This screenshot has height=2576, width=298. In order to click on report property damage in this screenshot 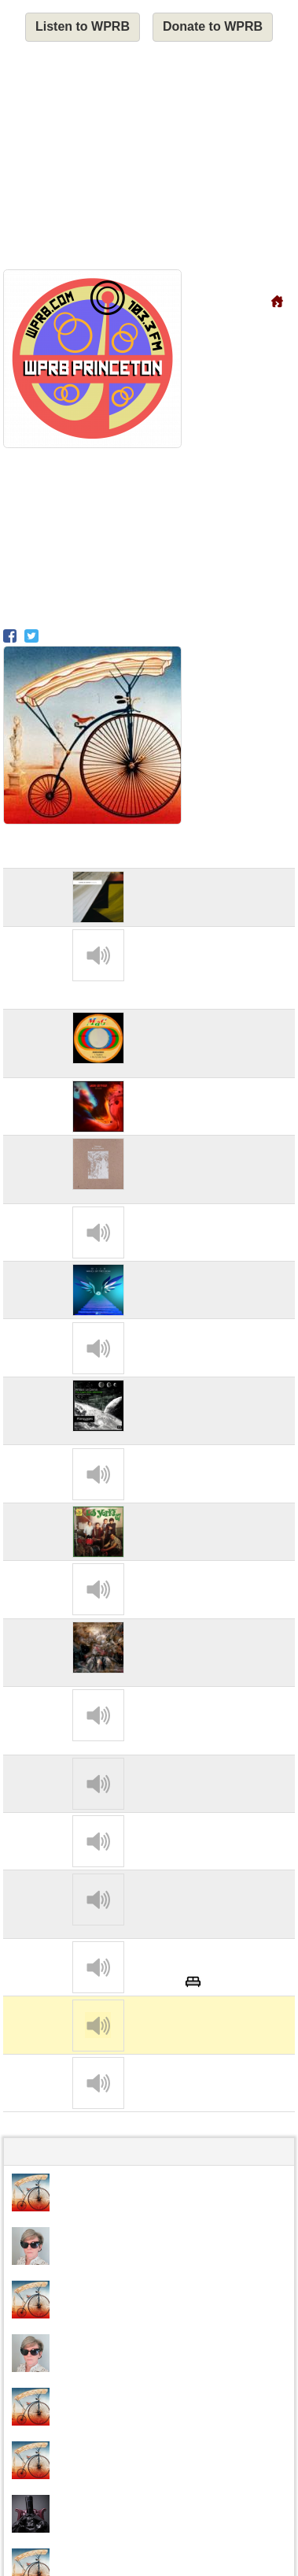, I will do `click(277, 301)`.